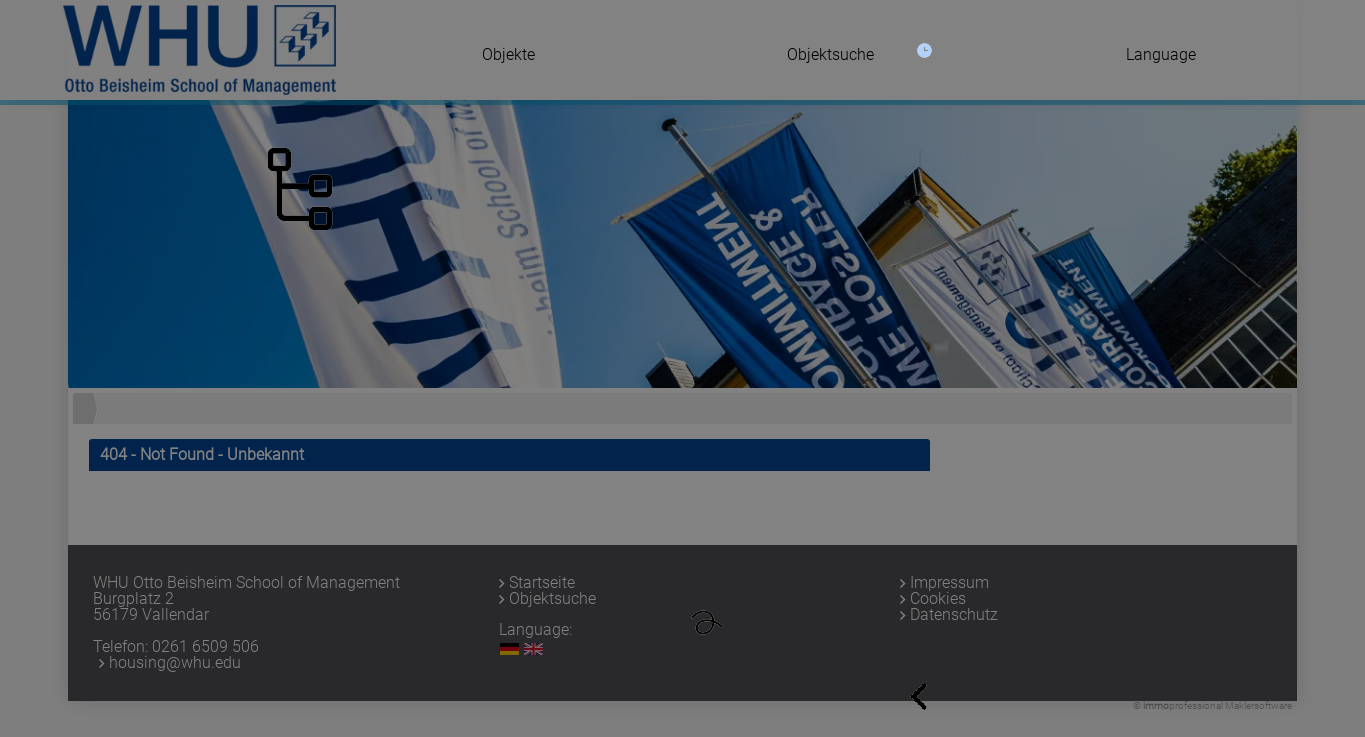 The image size is (1365, 737). Describe the element at coordinates (297, 189) in the screenshot. I see `view hierarchical folder structure` at that location.